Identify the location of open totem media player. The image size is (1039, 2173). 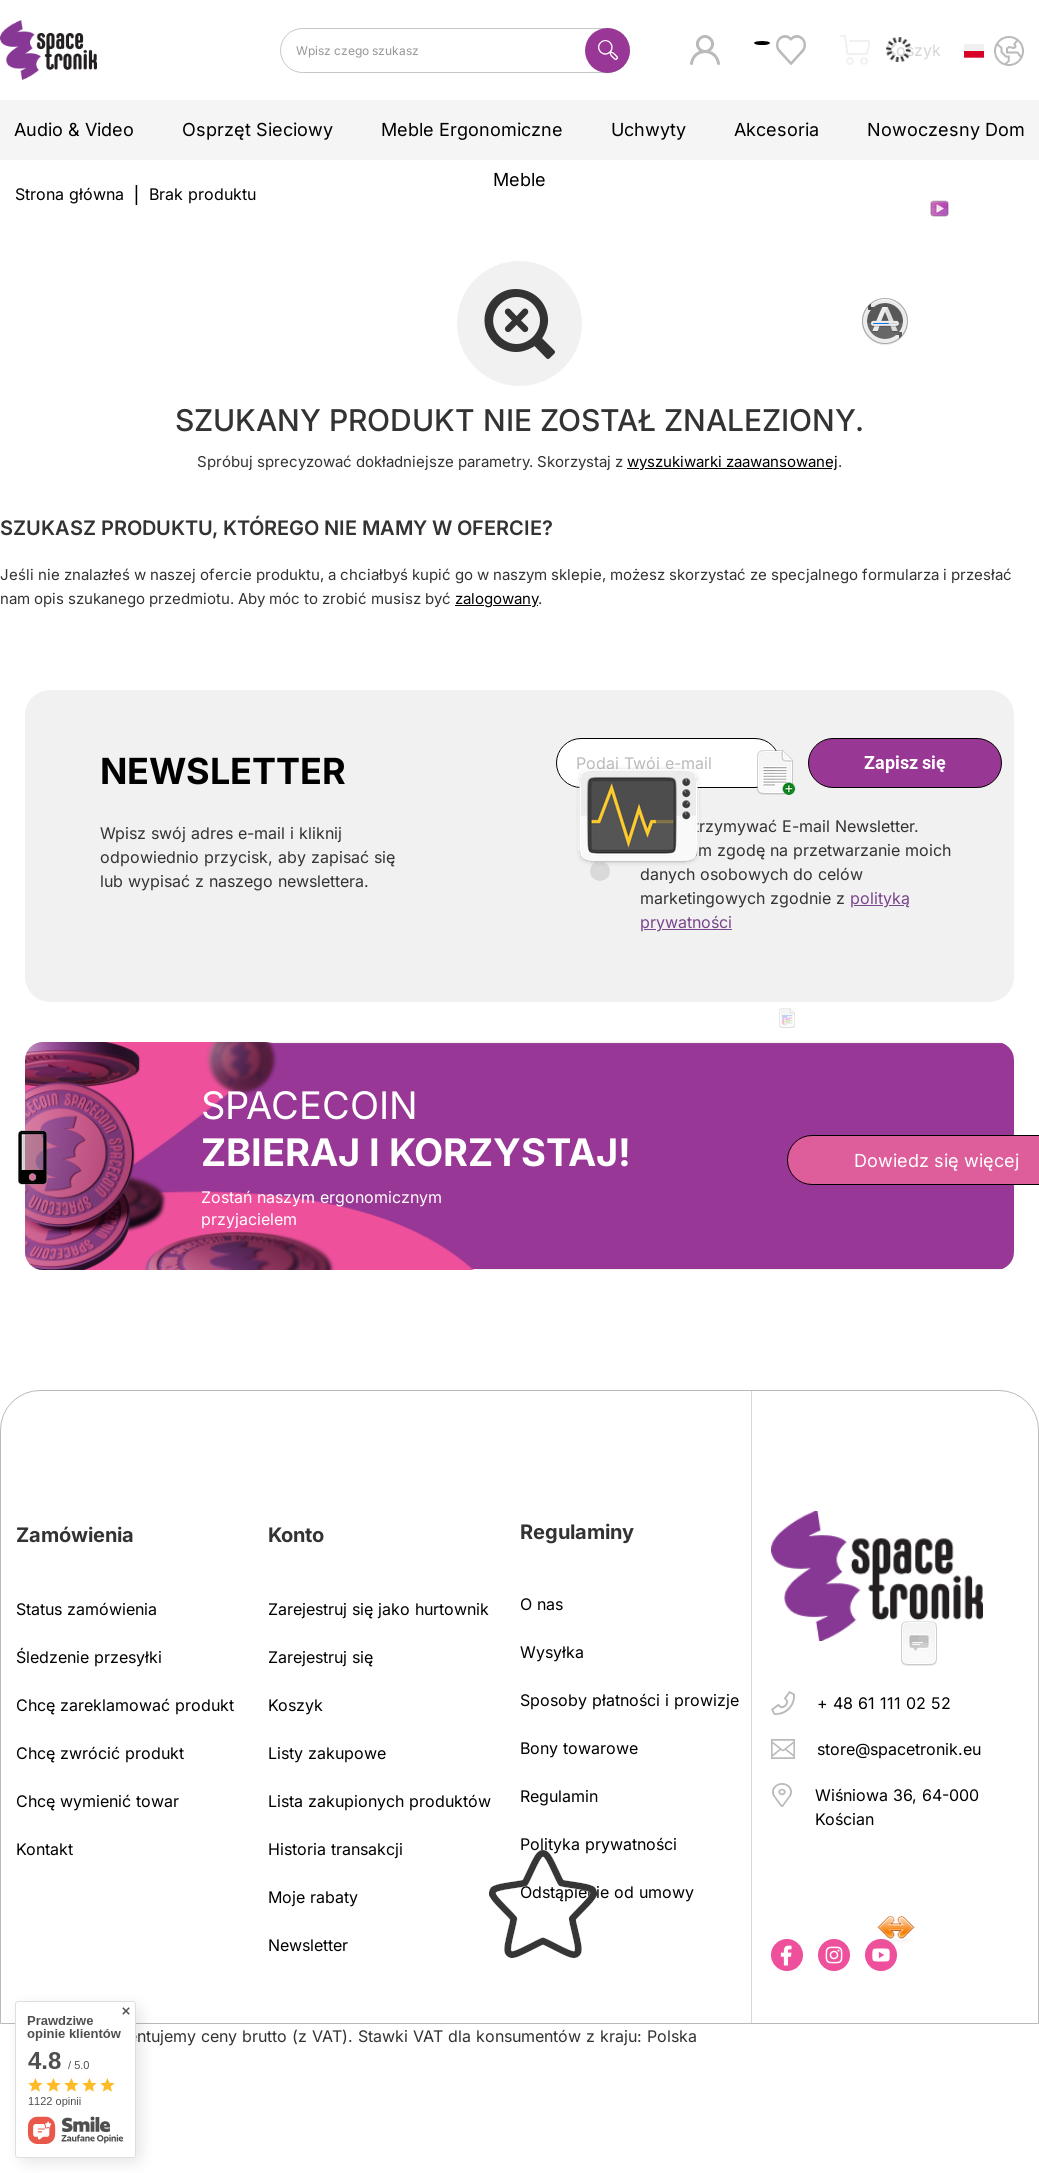
(939, 208).